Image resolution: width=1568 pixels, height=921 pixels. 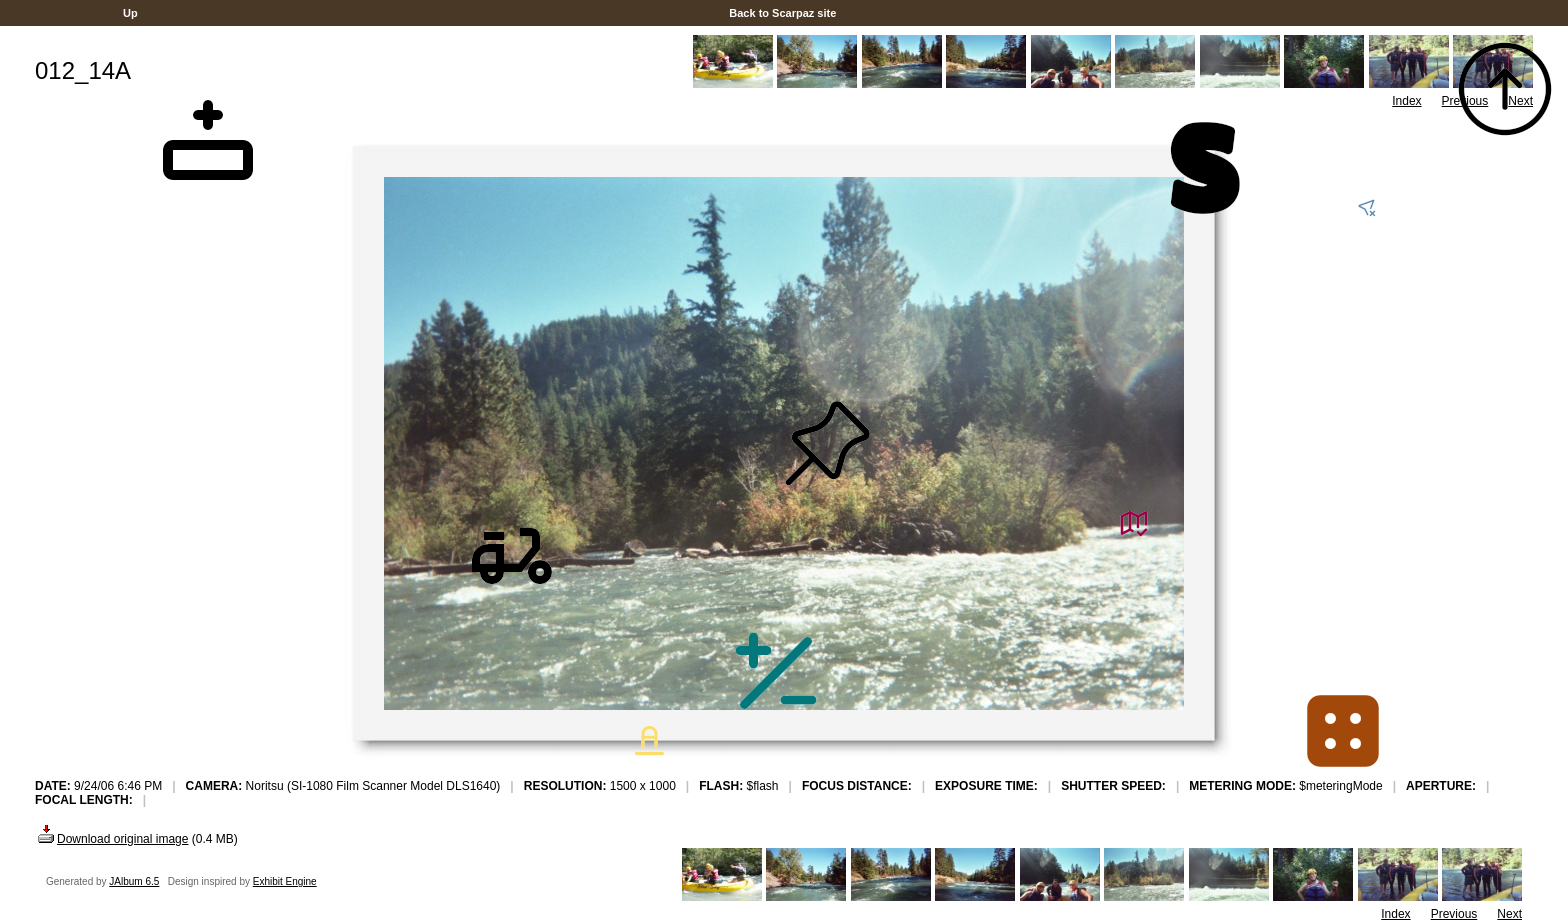 I want to click on pin an item to keep it visible, so click(x=825, y=445).